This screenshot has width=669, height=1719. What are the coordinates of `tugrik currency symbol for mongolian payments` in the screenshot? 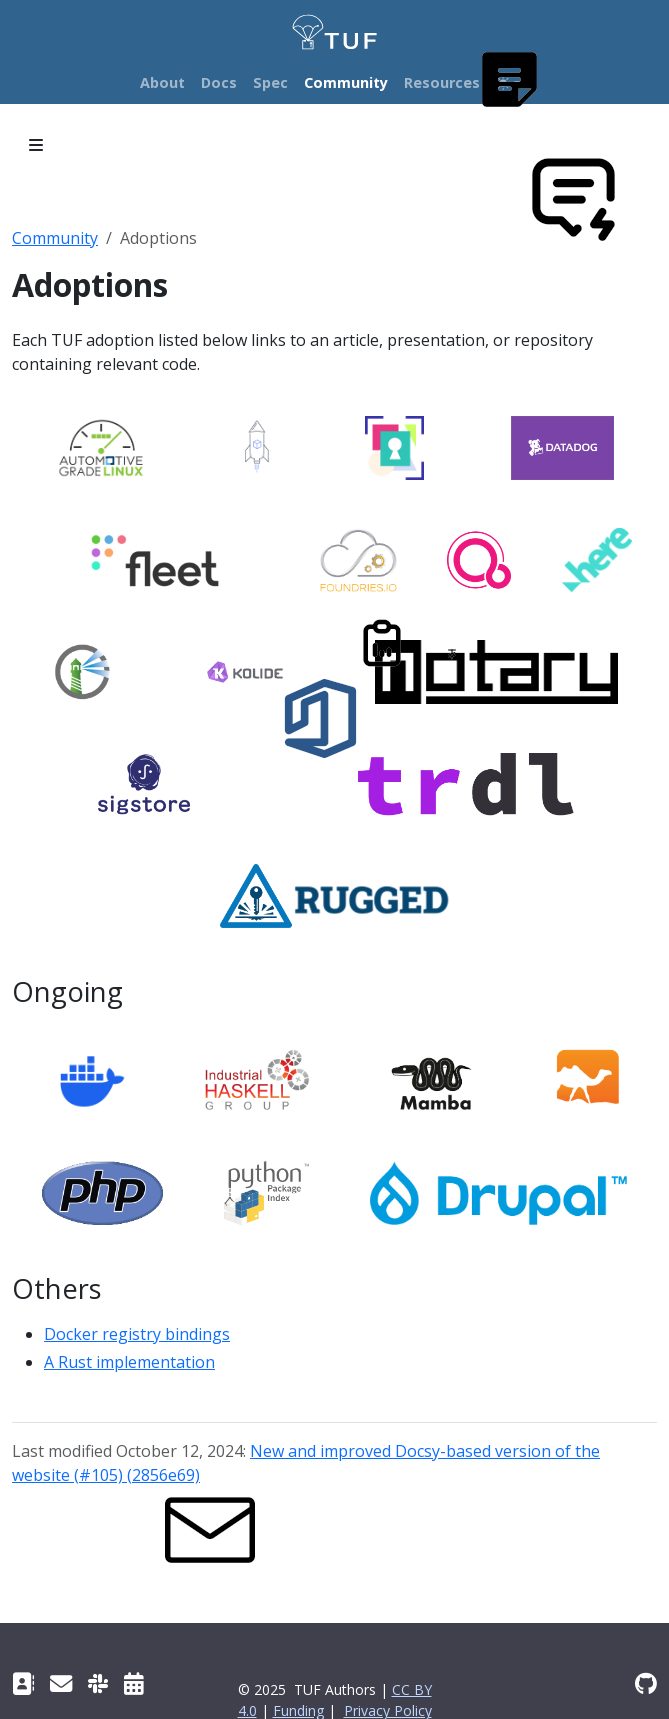 It's located at (452, 654).